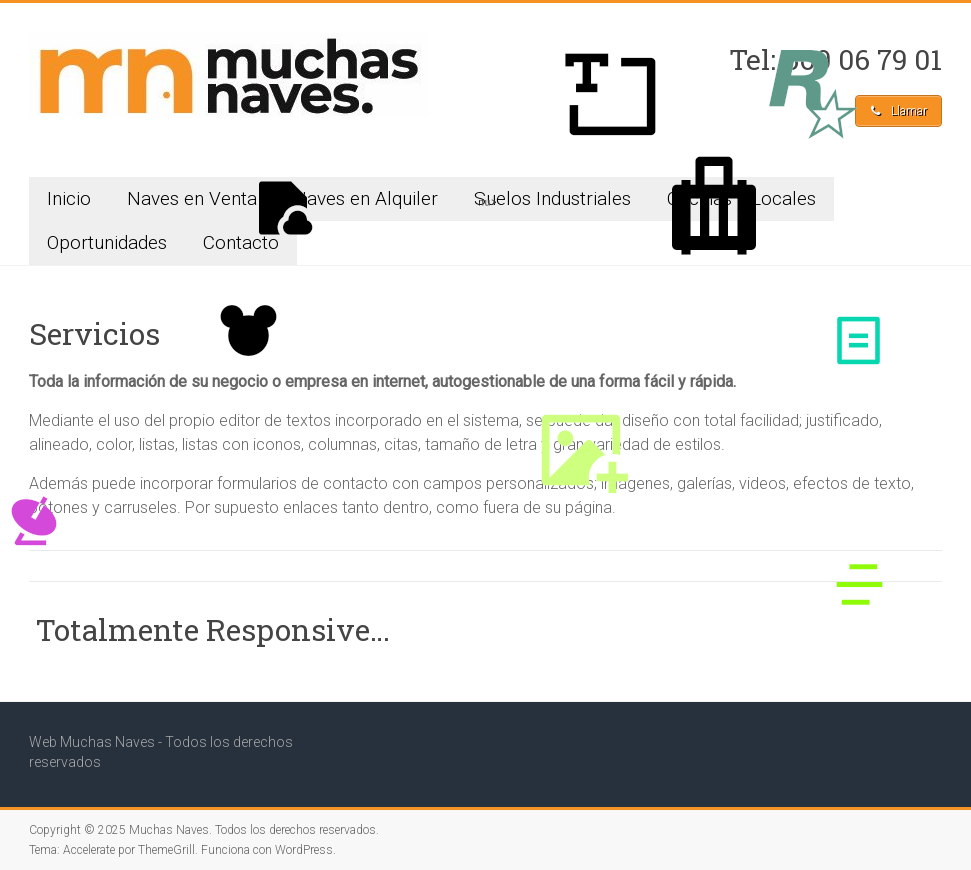 The image size is (971, 870). What do you see at coordinates (858, 340) in the screenshot?
I see `view invoice or billing details` at bounding box center [858, 340].